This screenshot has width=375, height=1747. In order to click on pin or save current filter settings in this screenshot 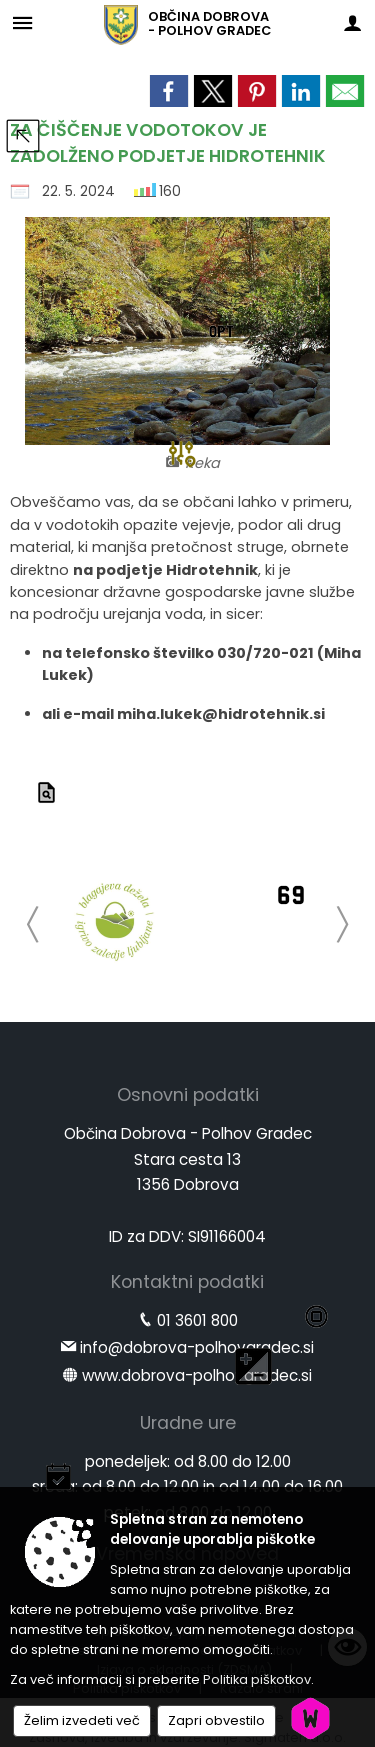, I will do `click(181, 453)`.